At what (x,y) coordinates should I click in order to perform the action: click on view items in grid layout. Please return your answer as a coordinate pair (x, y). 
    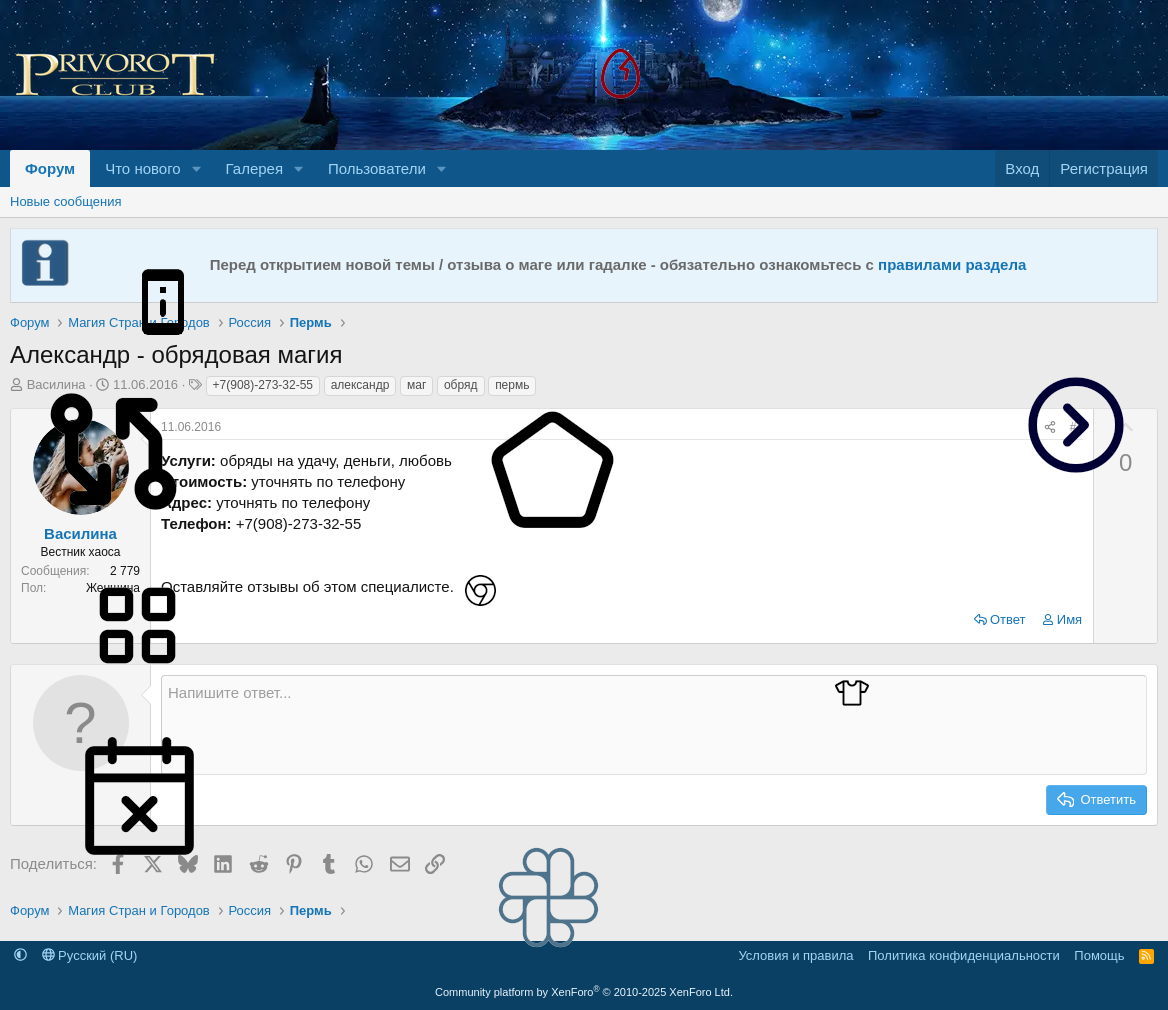
    Looking at the image, I should click on (137, 625).